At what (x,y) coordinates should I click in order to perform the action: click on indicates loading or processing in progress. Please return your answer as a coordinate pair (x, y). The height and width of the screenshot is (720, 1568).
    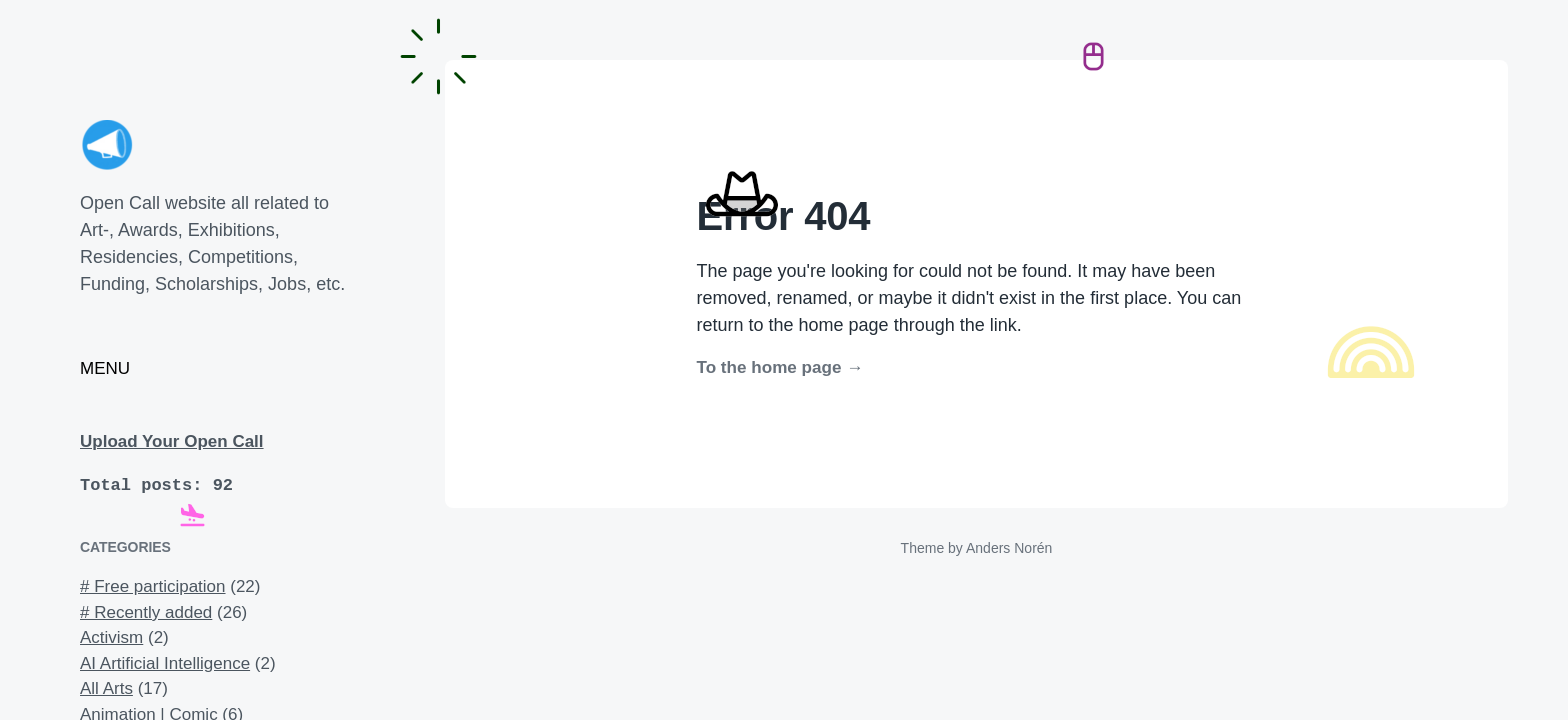
    Looking at the image, I should click on (438, 56).